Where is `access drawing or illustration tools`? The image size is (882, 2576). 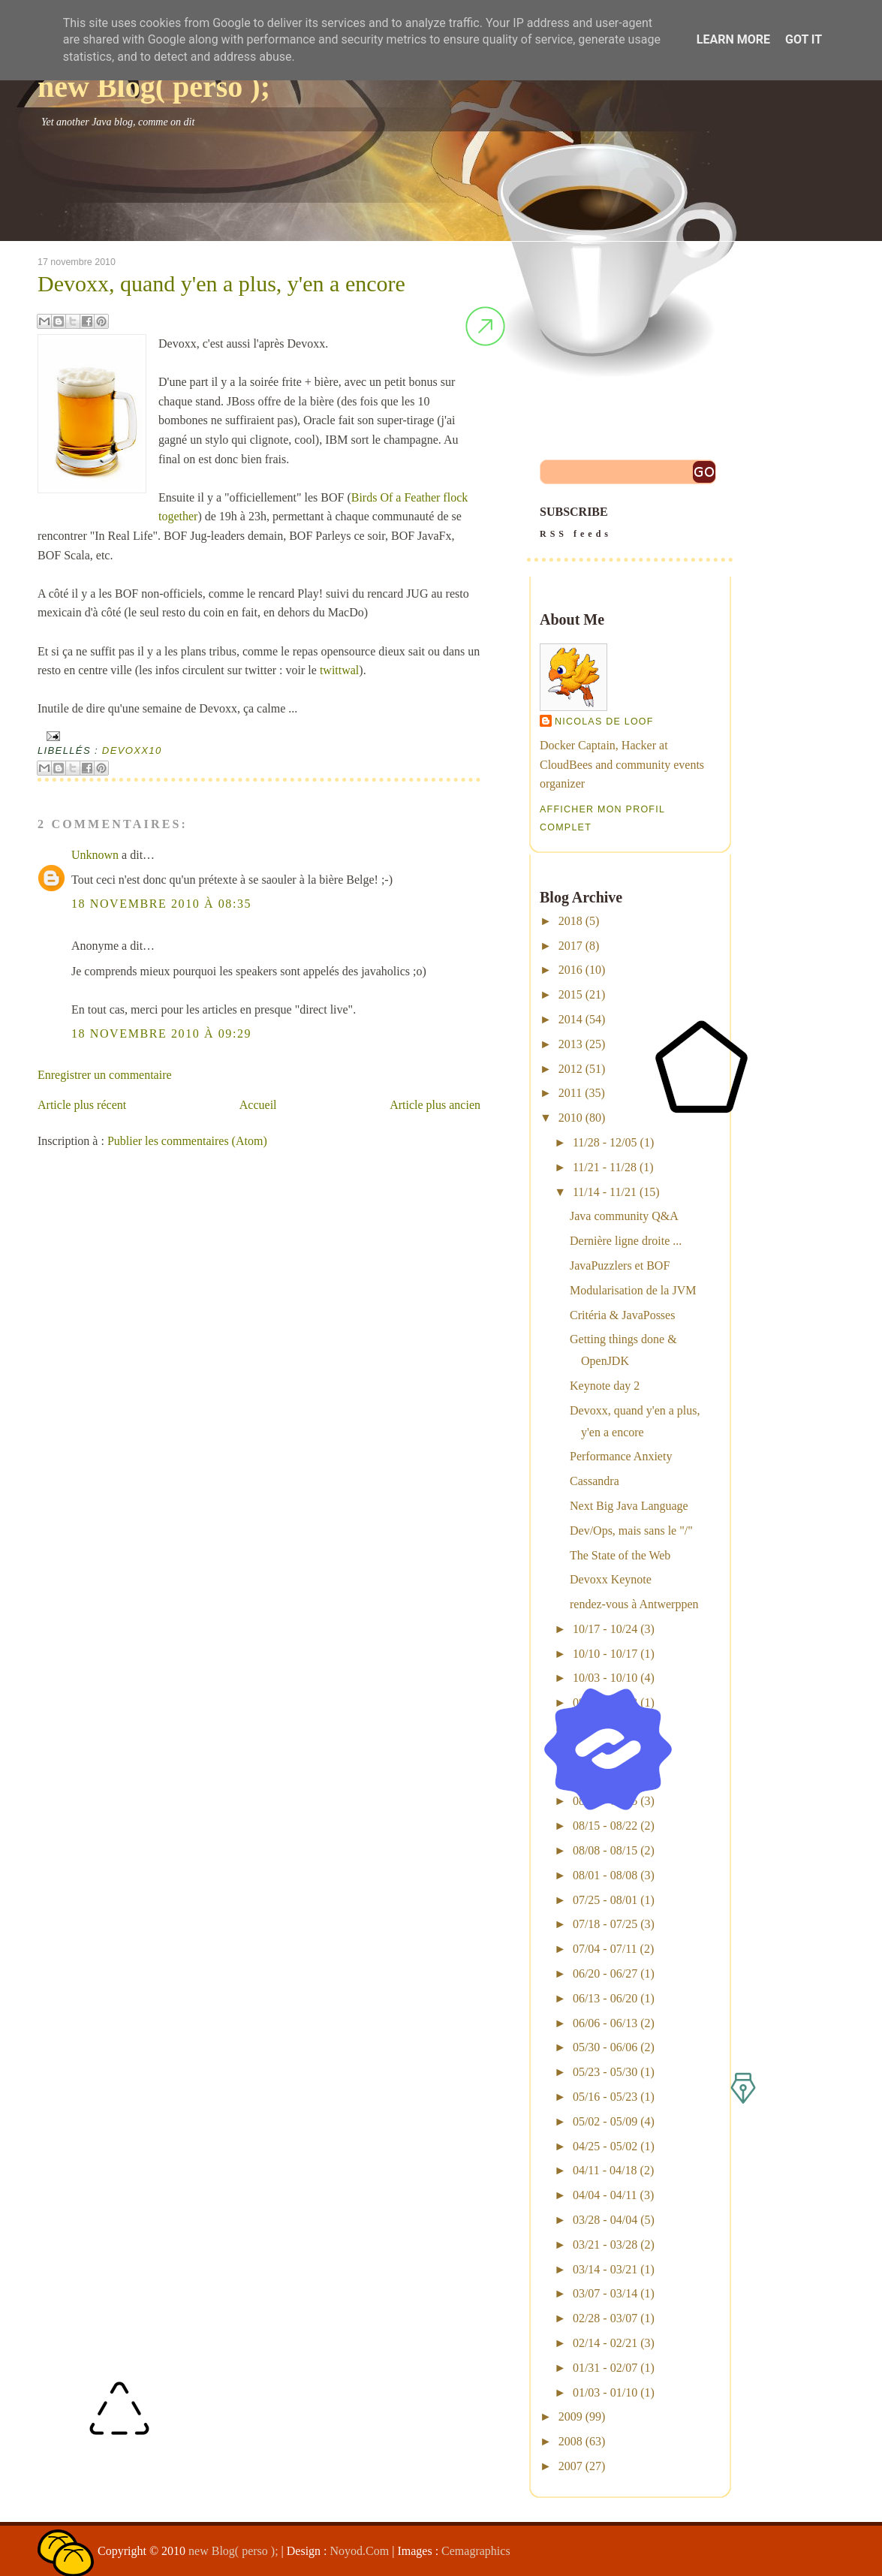 access drawing or illustration tools is located at coordinates (743, 2087).